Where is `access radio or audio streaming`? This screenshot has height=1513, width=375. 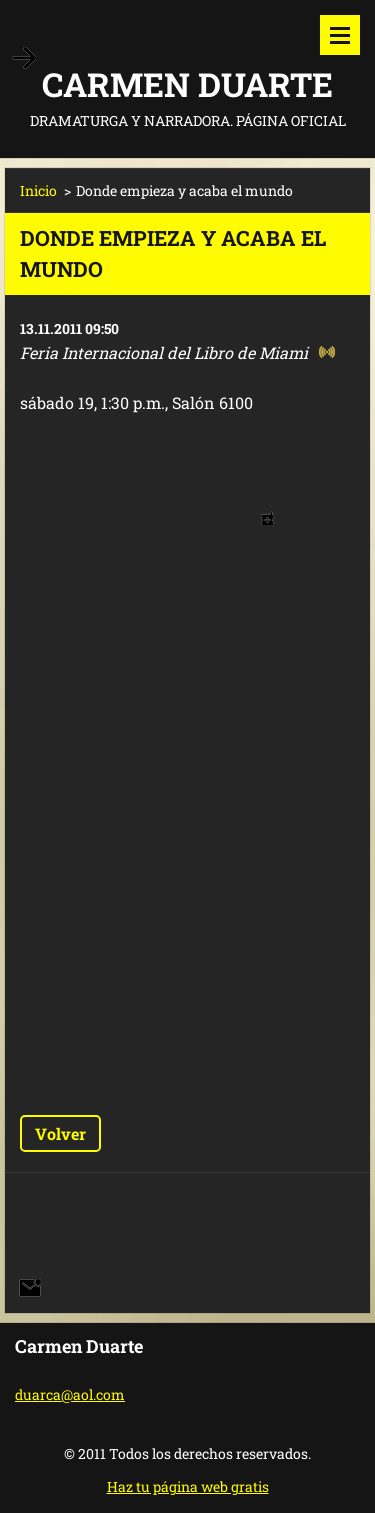
access radio or audio streaming is located at coordinates (327, 352).